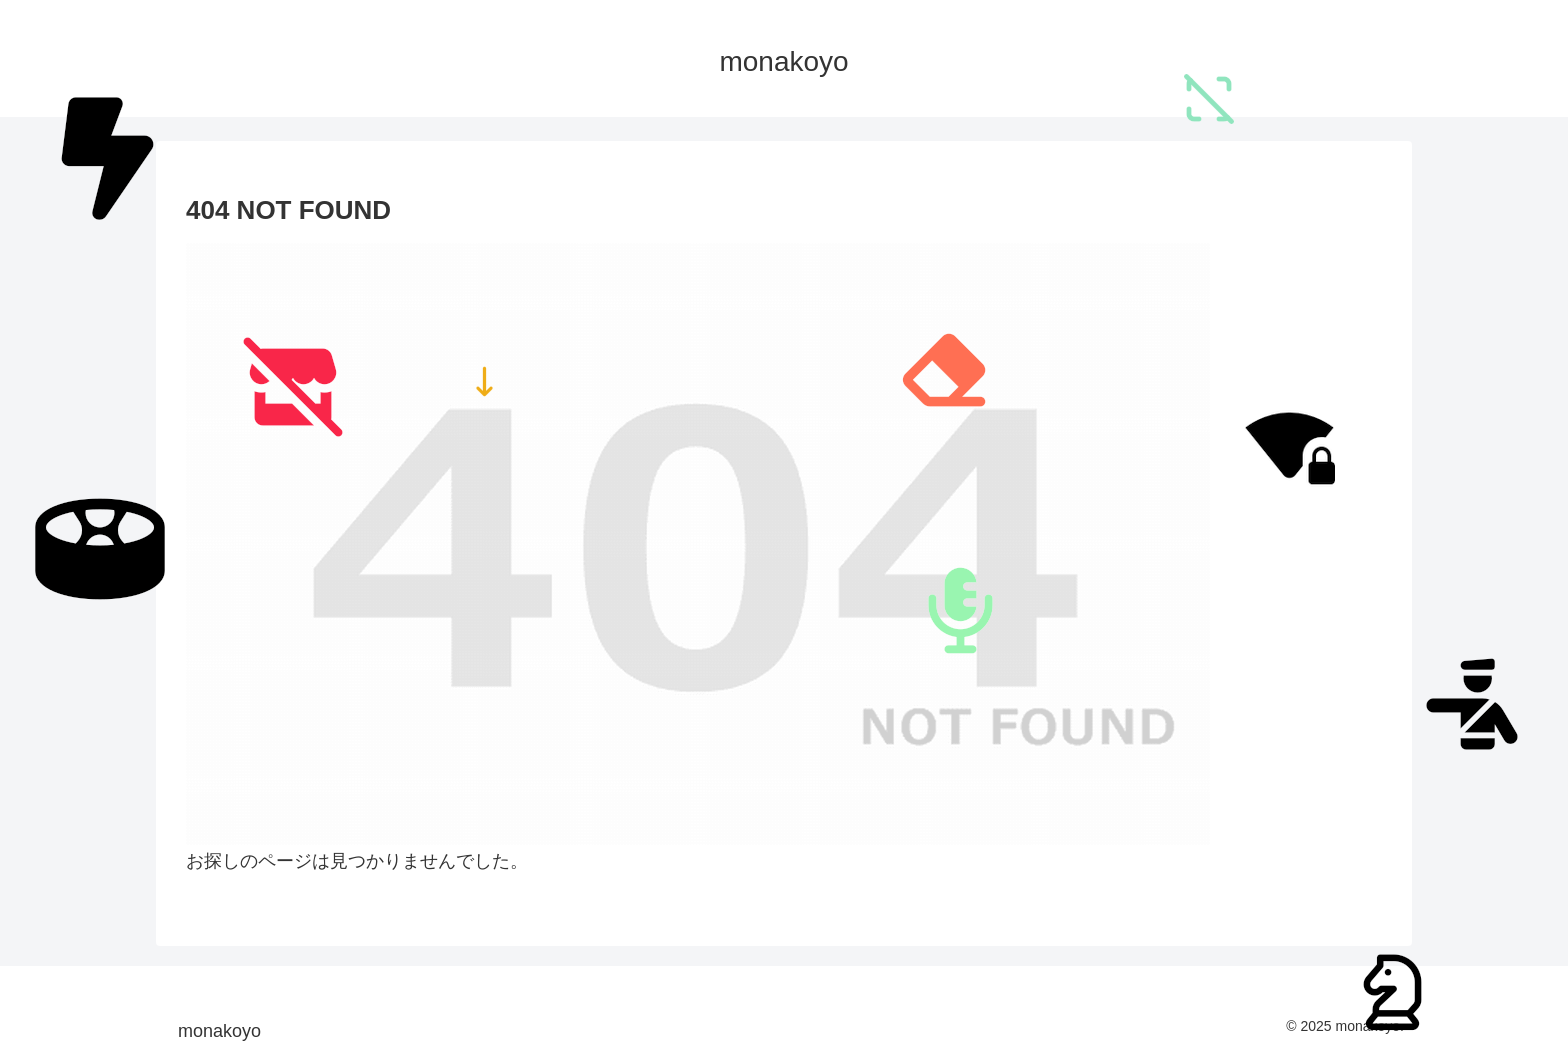 The height and width of the screenshot is (1056, 1568). What do you see at coordinates (107, 158) in the screenshot?
I see `indicates flash or quick action mode` at bounding box center [107, 158].